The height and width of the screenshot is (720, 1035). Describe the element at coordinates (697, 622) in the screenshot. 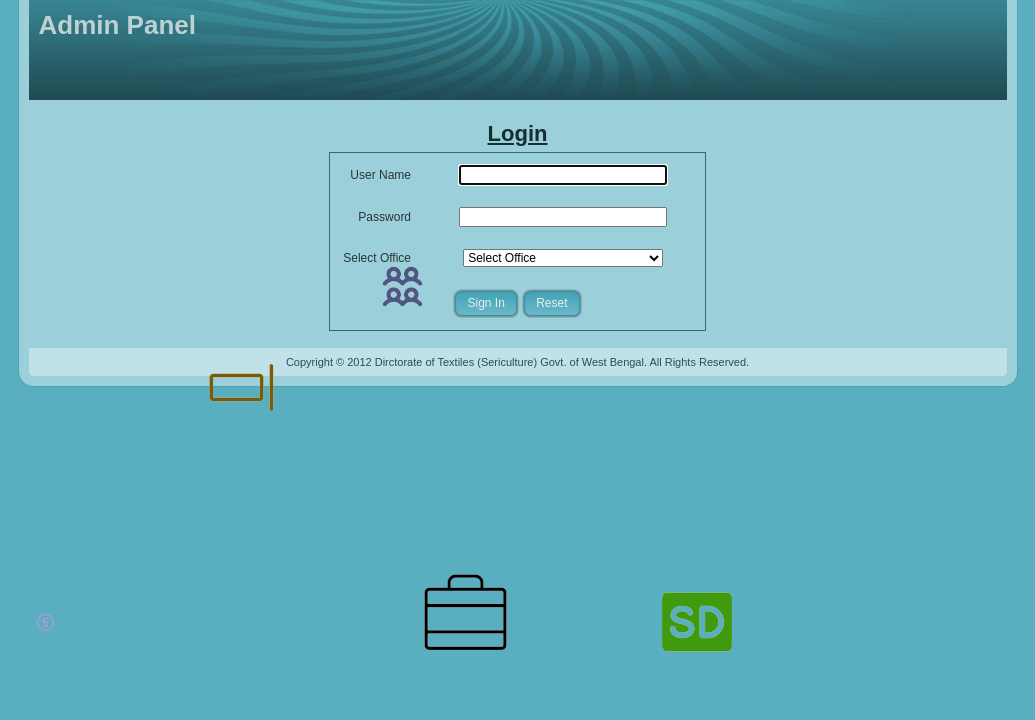

I see `indicates standard definition video quality` at that location.